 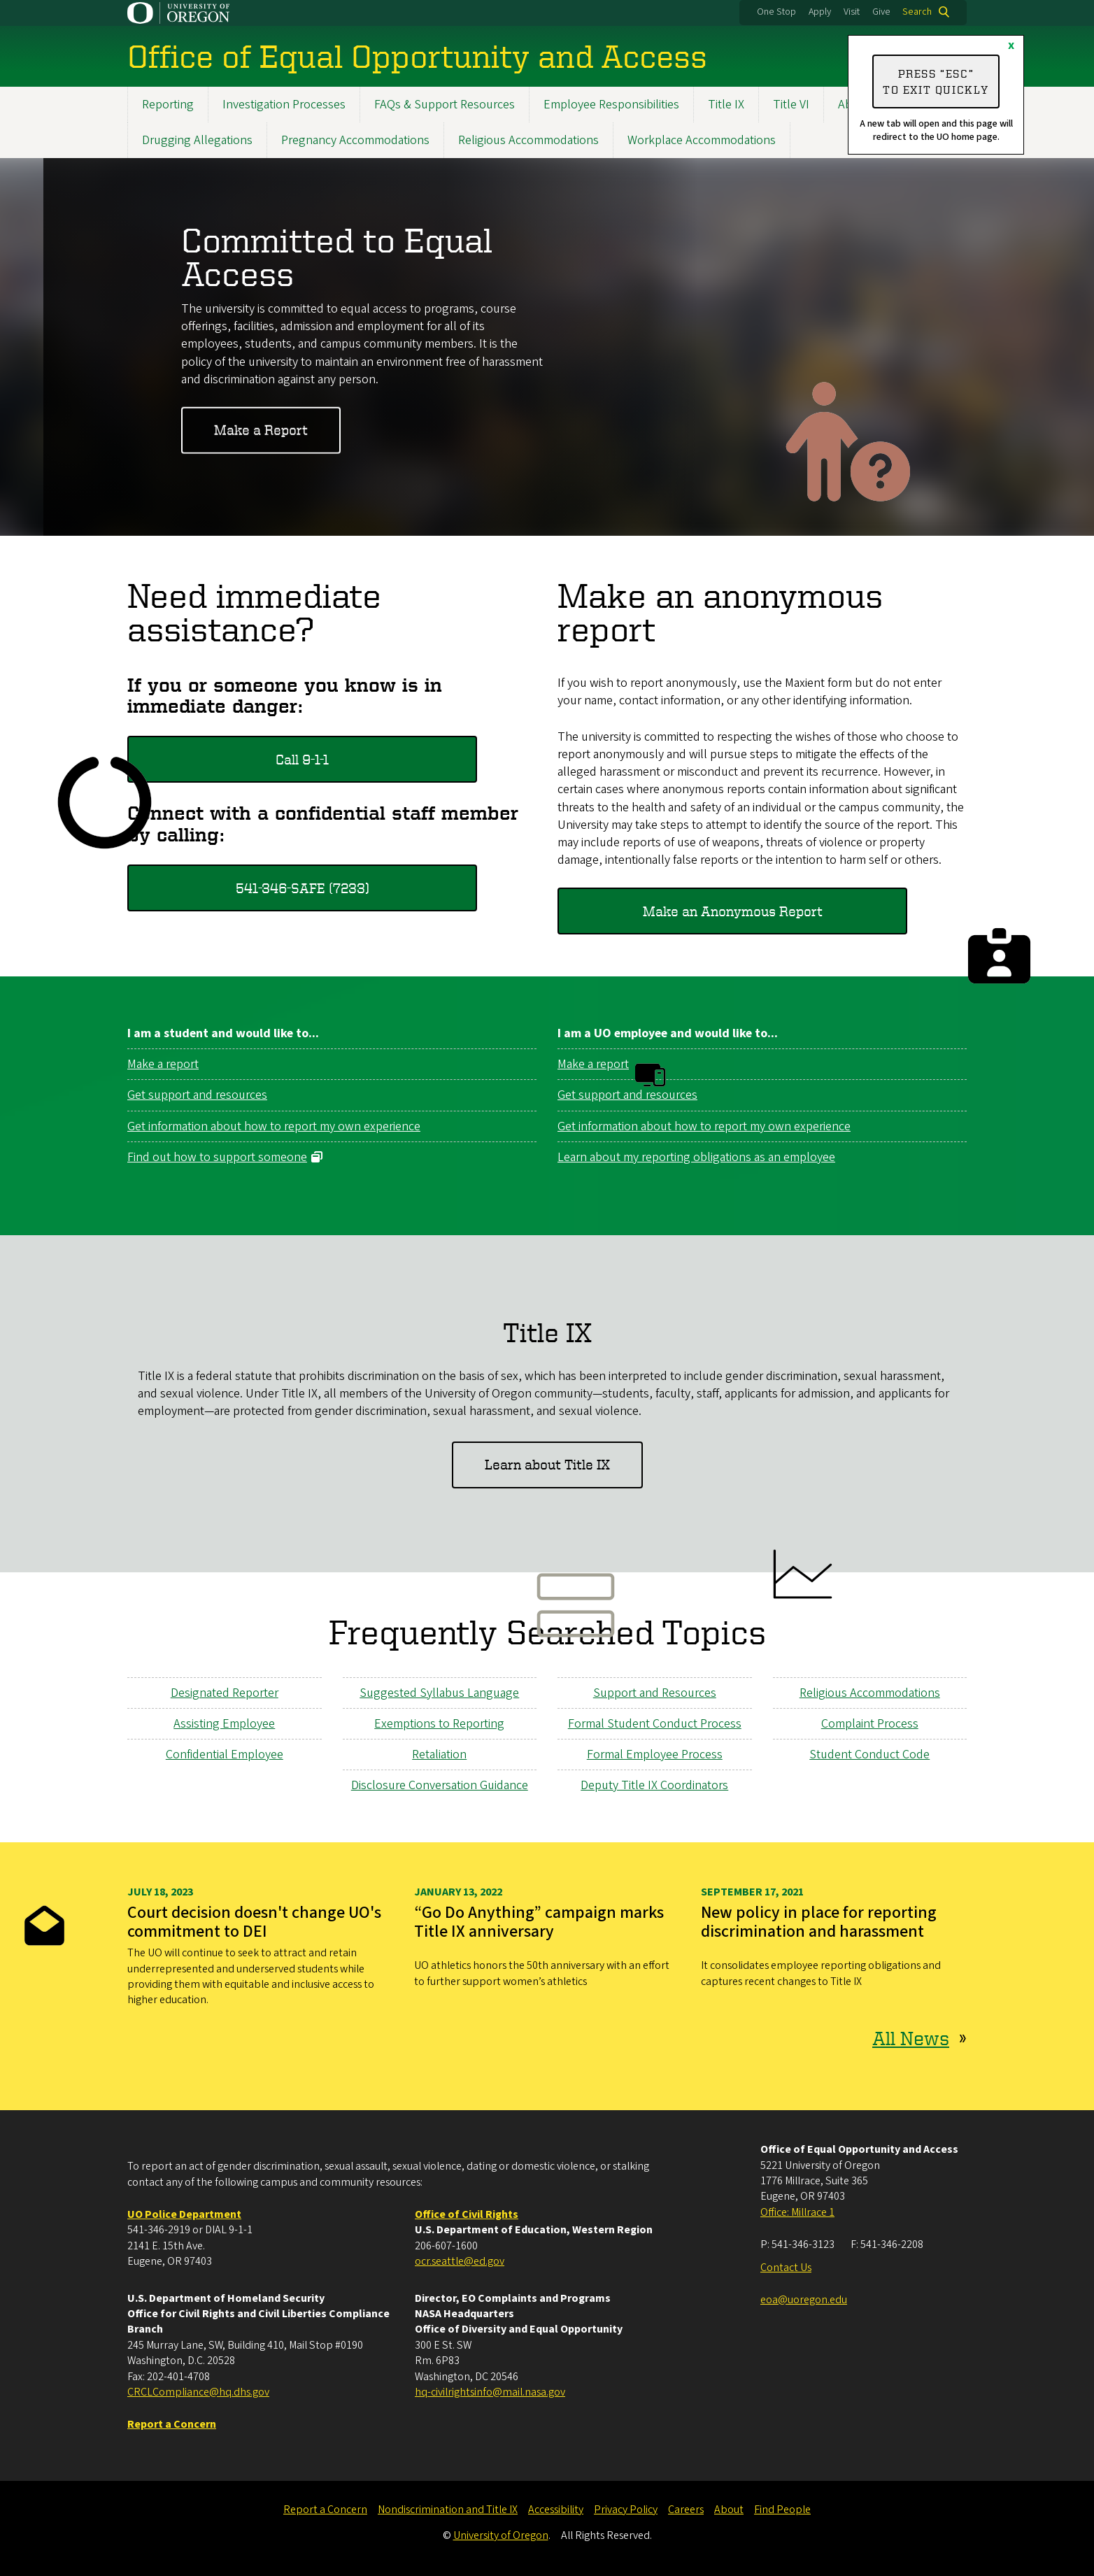 I want to click on loading or processing in progress, so click(x=104, y=802).